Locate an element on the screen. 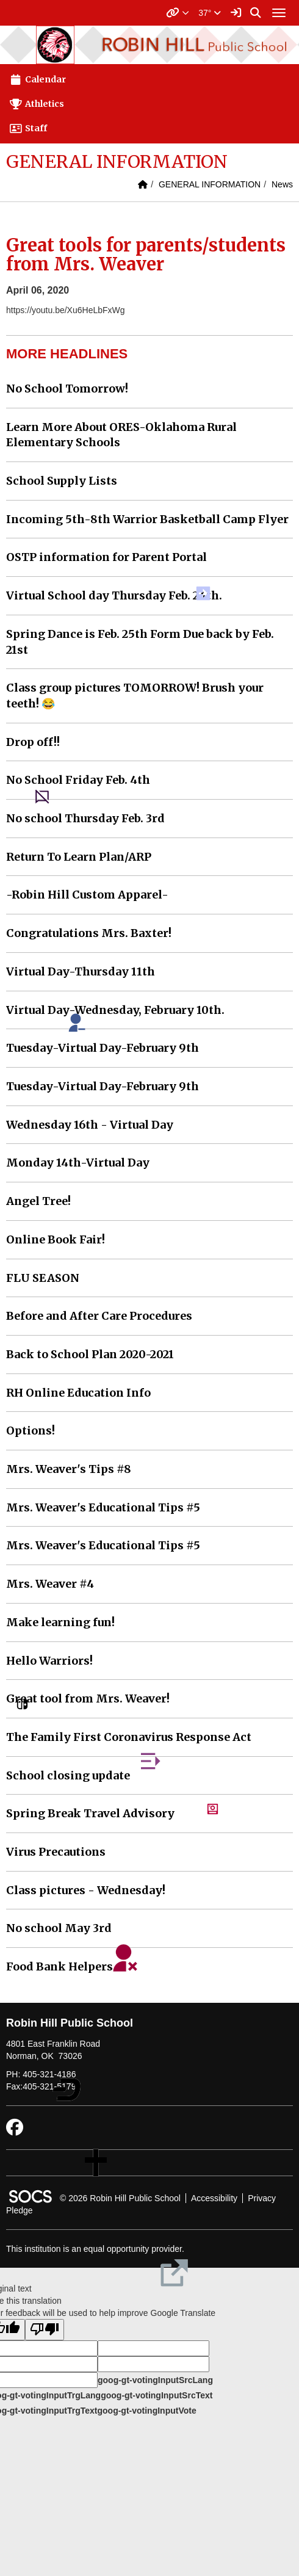 The width and height of the screenshot is (299, 2576). proceed to the next step is located at coordinates (203, 593).